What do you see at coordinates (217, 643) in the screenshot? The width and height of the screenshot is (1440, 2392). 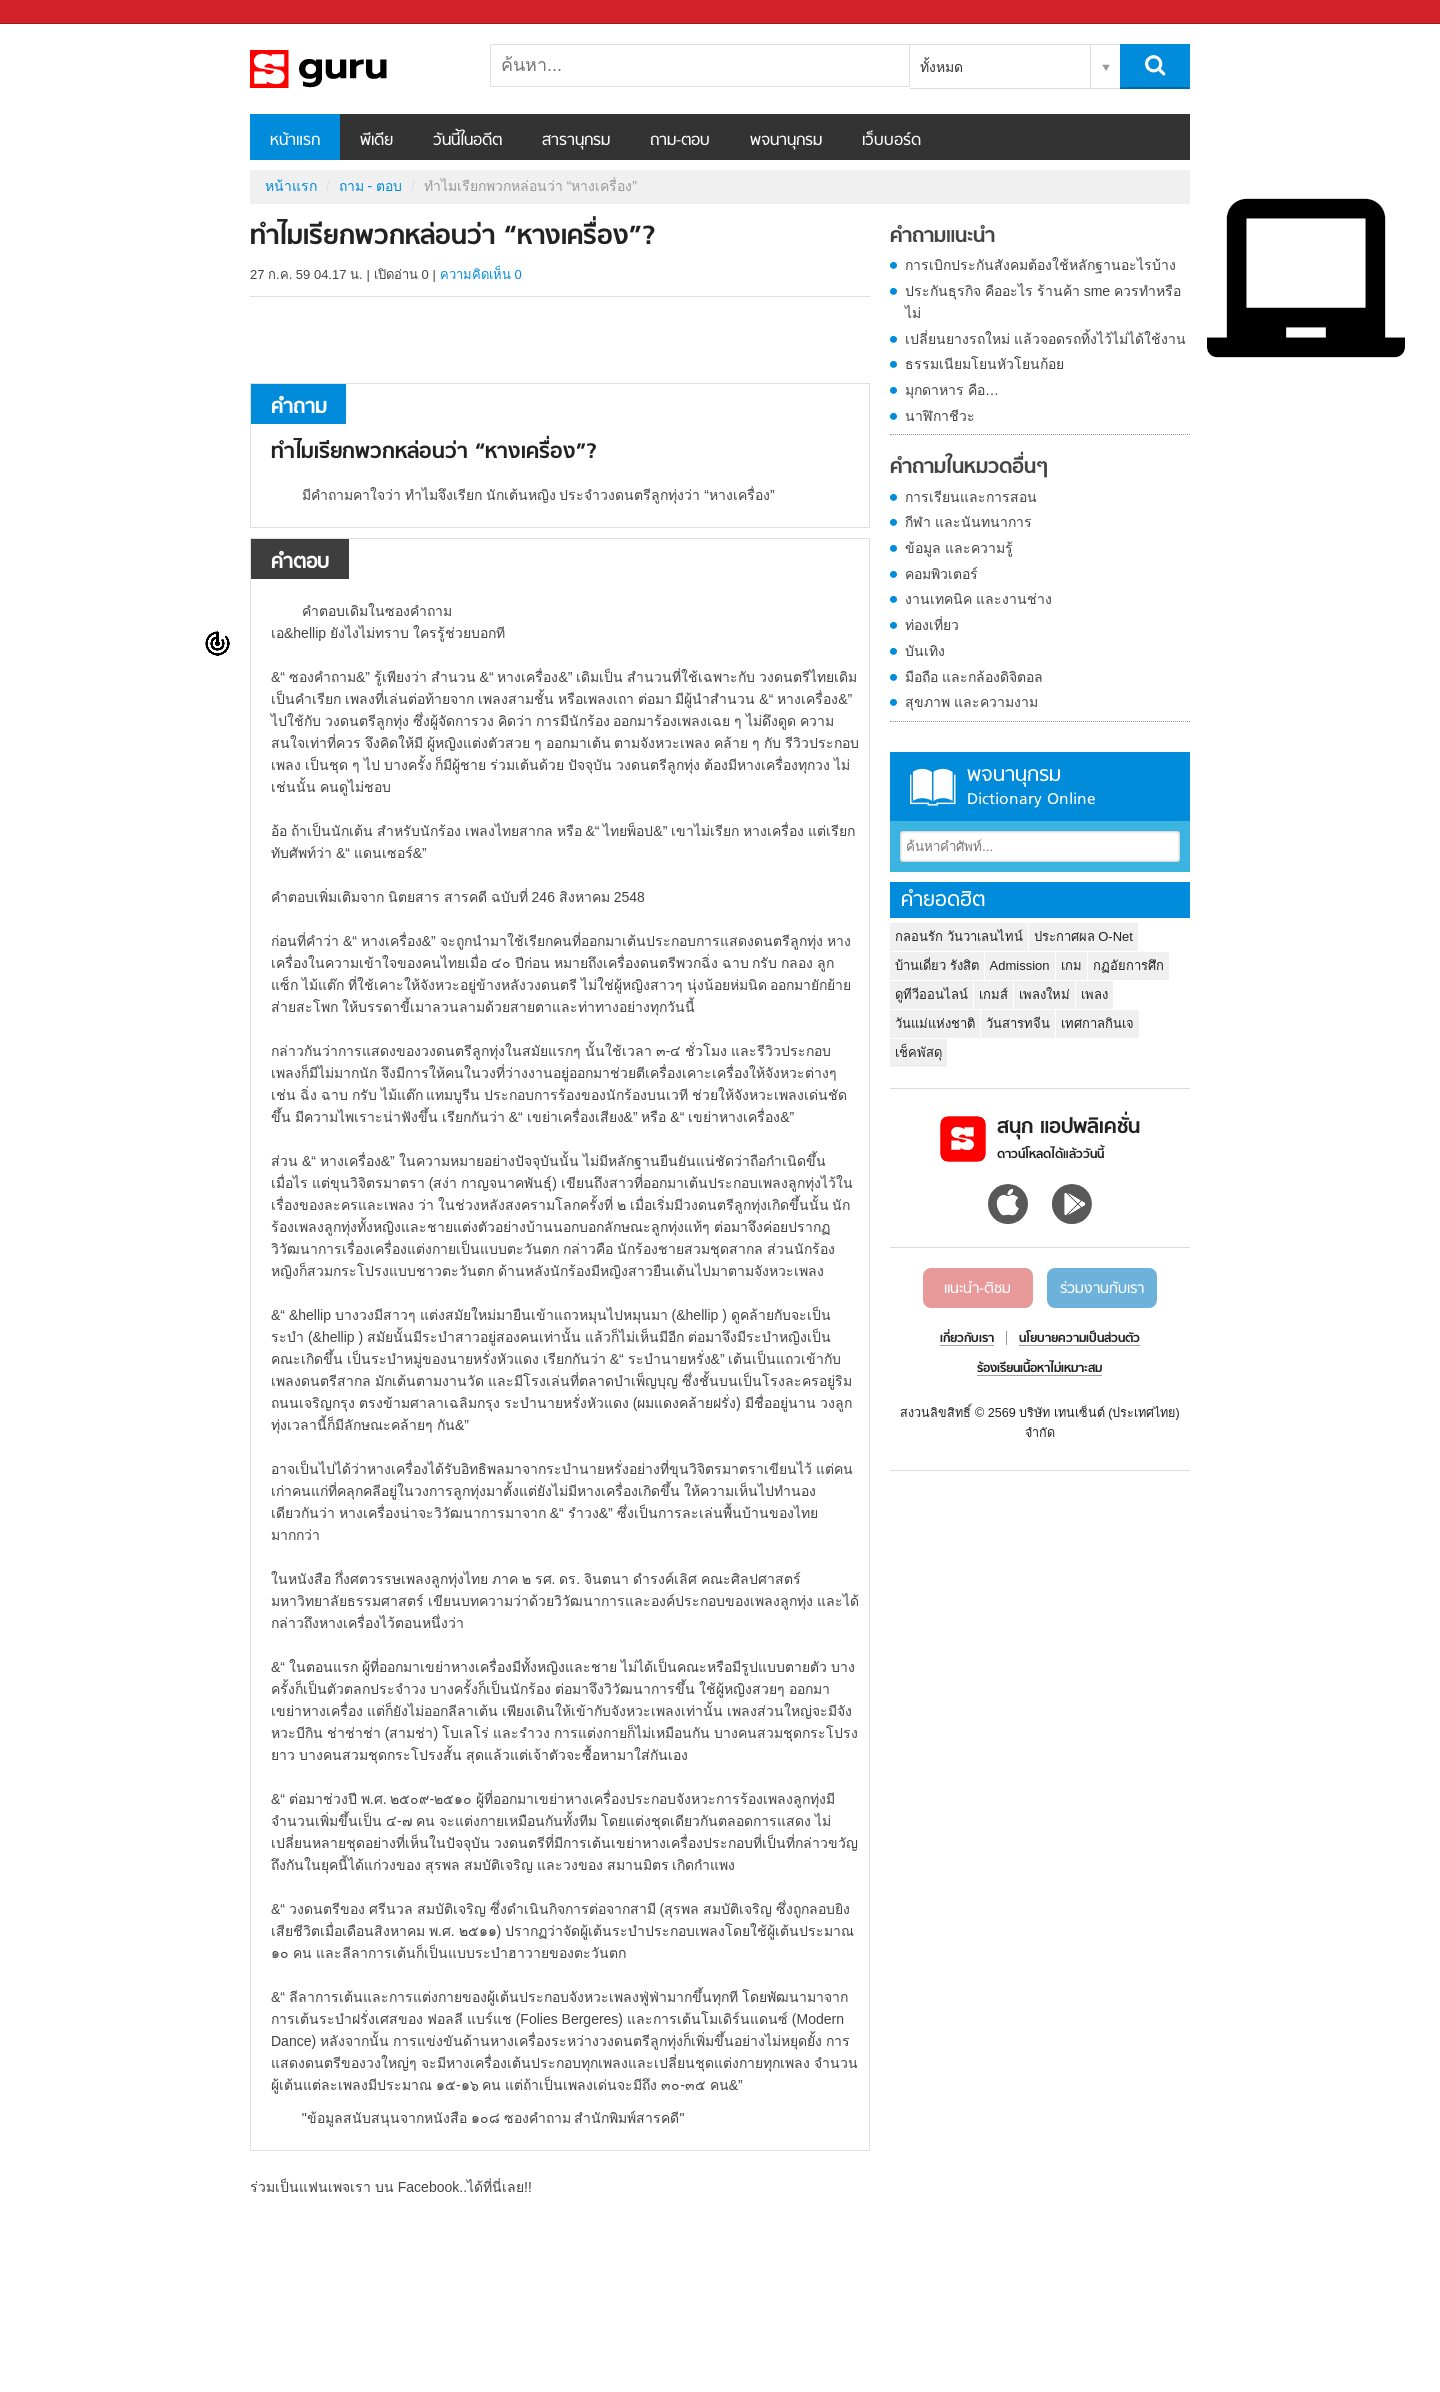 I see `track changes or revisions in a document` at bounding box center [217, 643].